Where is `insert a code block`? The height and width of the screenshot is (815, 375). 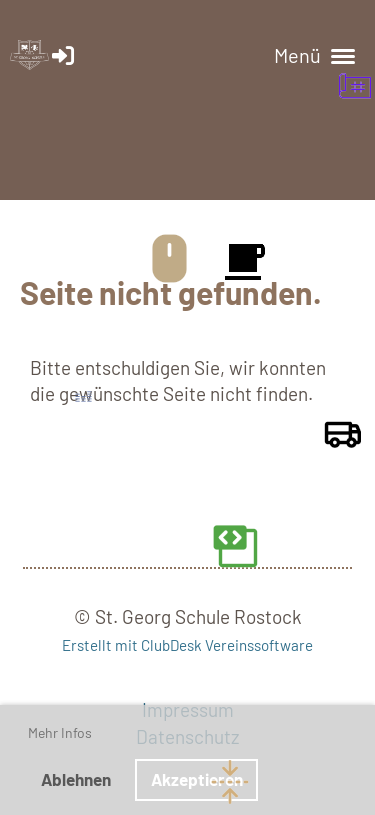 insert a code block is located at coordinates (238, 548).